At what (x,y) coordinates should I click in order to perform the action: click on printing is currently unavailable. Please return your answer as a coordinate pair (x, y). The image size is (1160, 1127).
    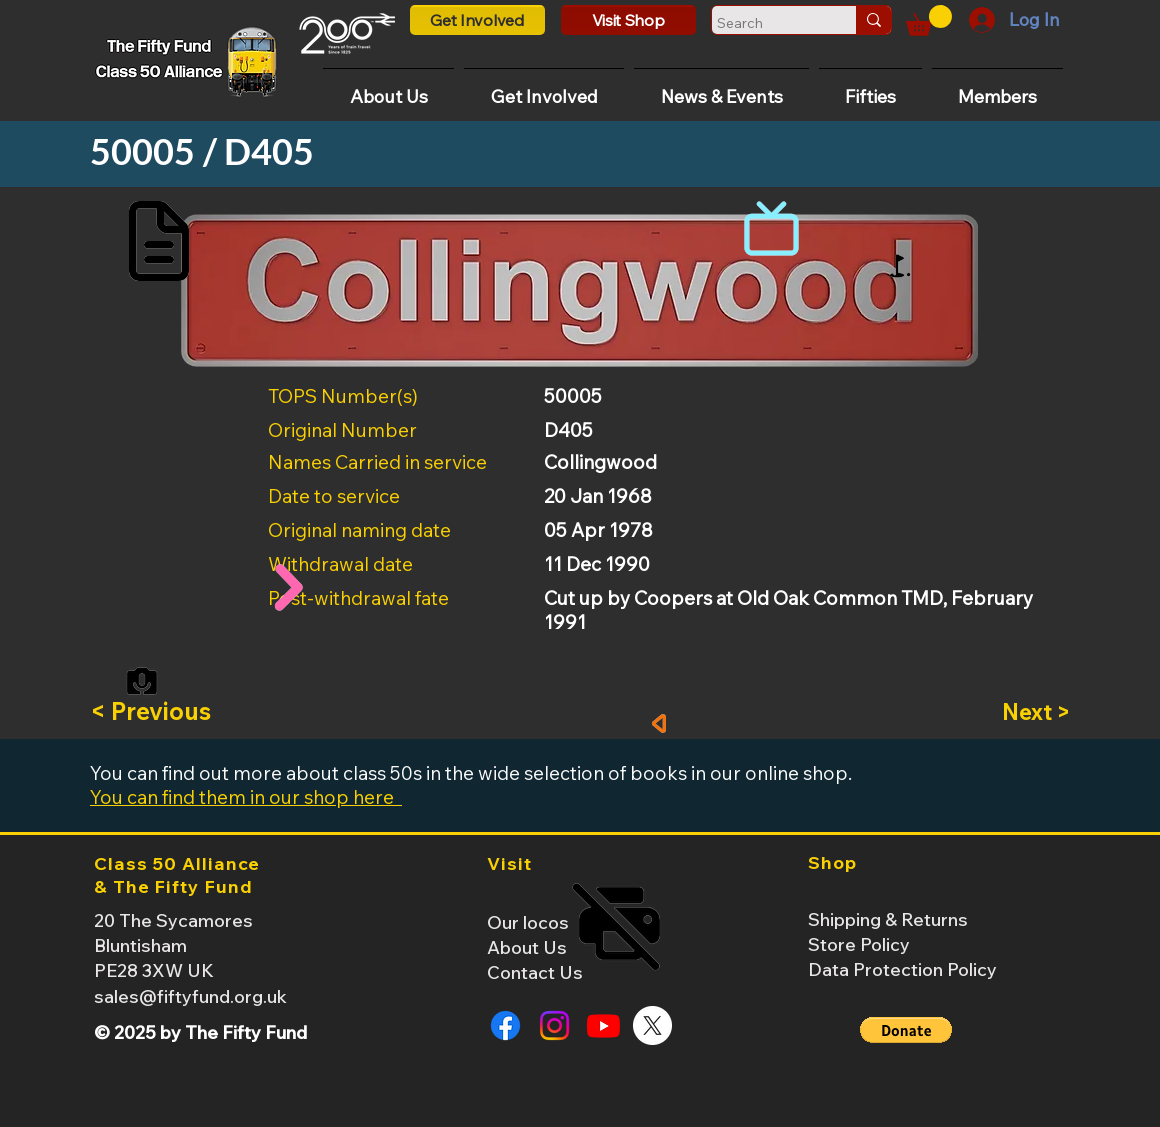
    Looking at the image, I should click on (619, 923).